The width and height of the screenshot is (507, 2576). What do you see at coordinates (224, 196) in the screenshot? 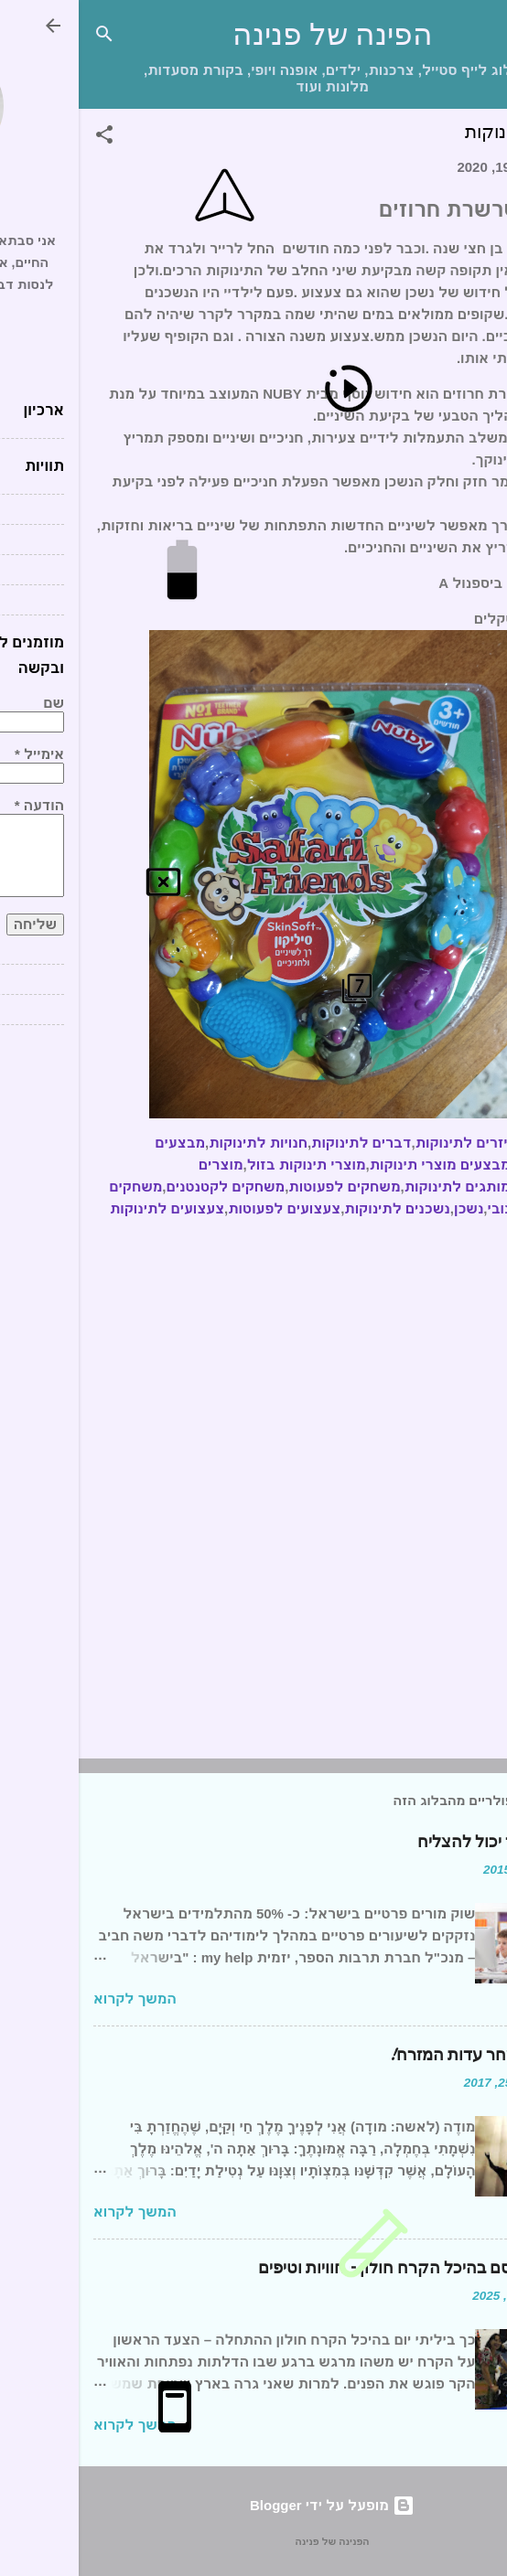
I see `send a message` at bounding box center [224, 196].